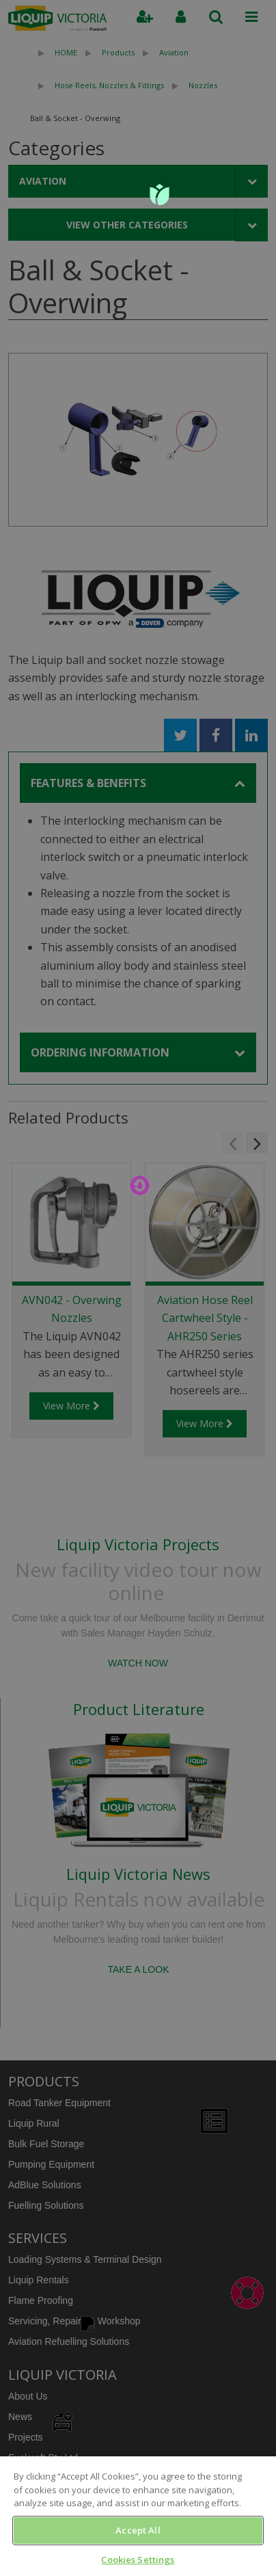 The height and width of the screenshot is (2576, 276). What do you see at coordinates (62, 2422) in the screenshot?
I see `taxi or rideshare with wifi available` at bounding box center [62, 2422].